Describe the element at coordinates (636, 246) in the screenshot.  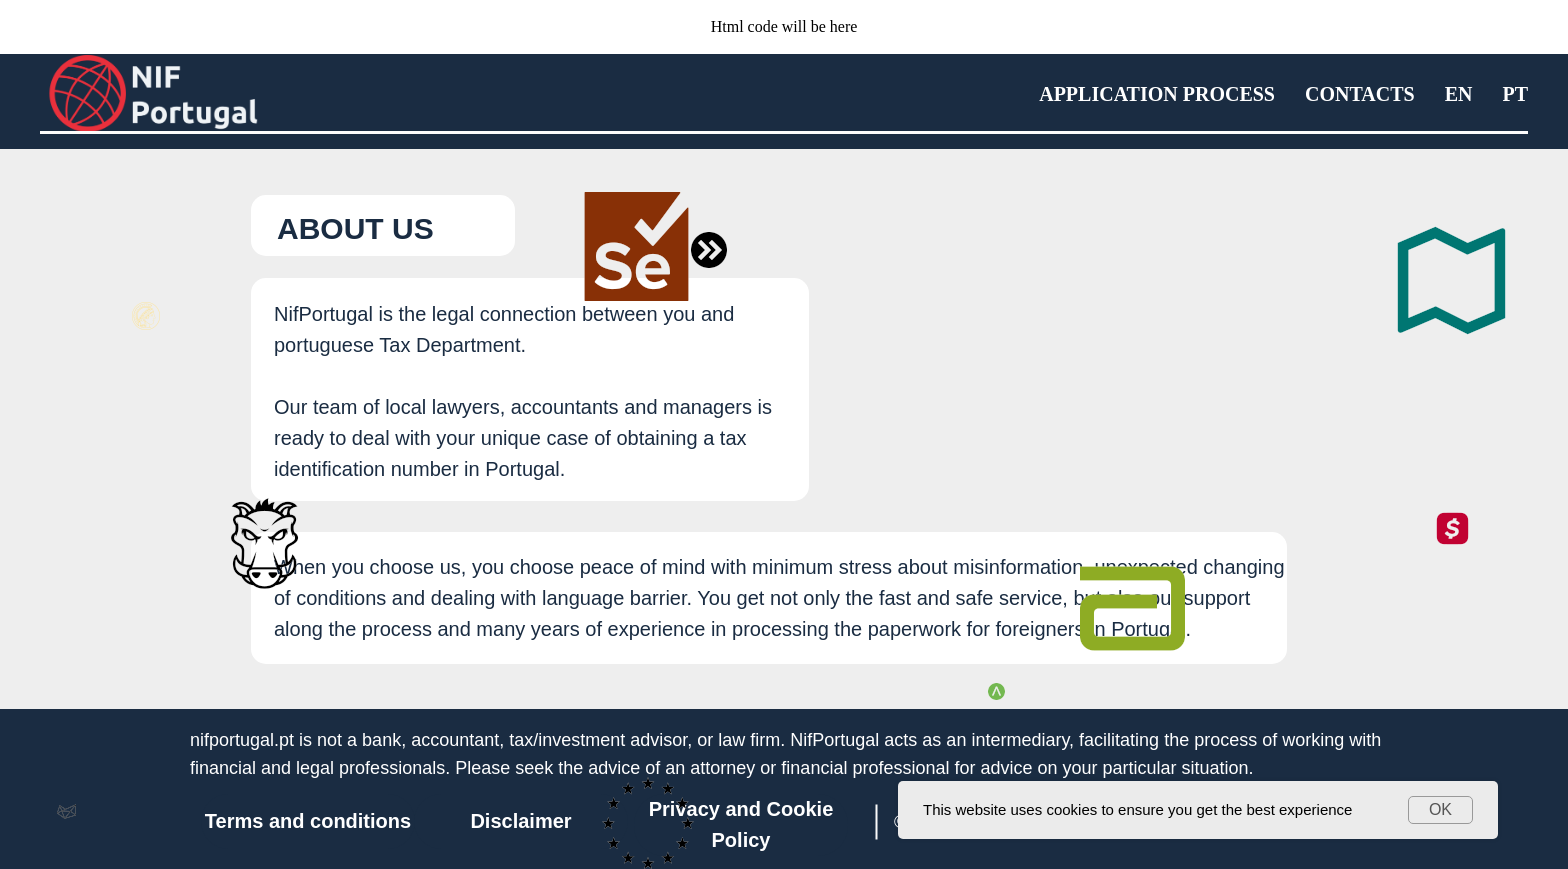
I see `selenium browser automation framework logo` at that location.